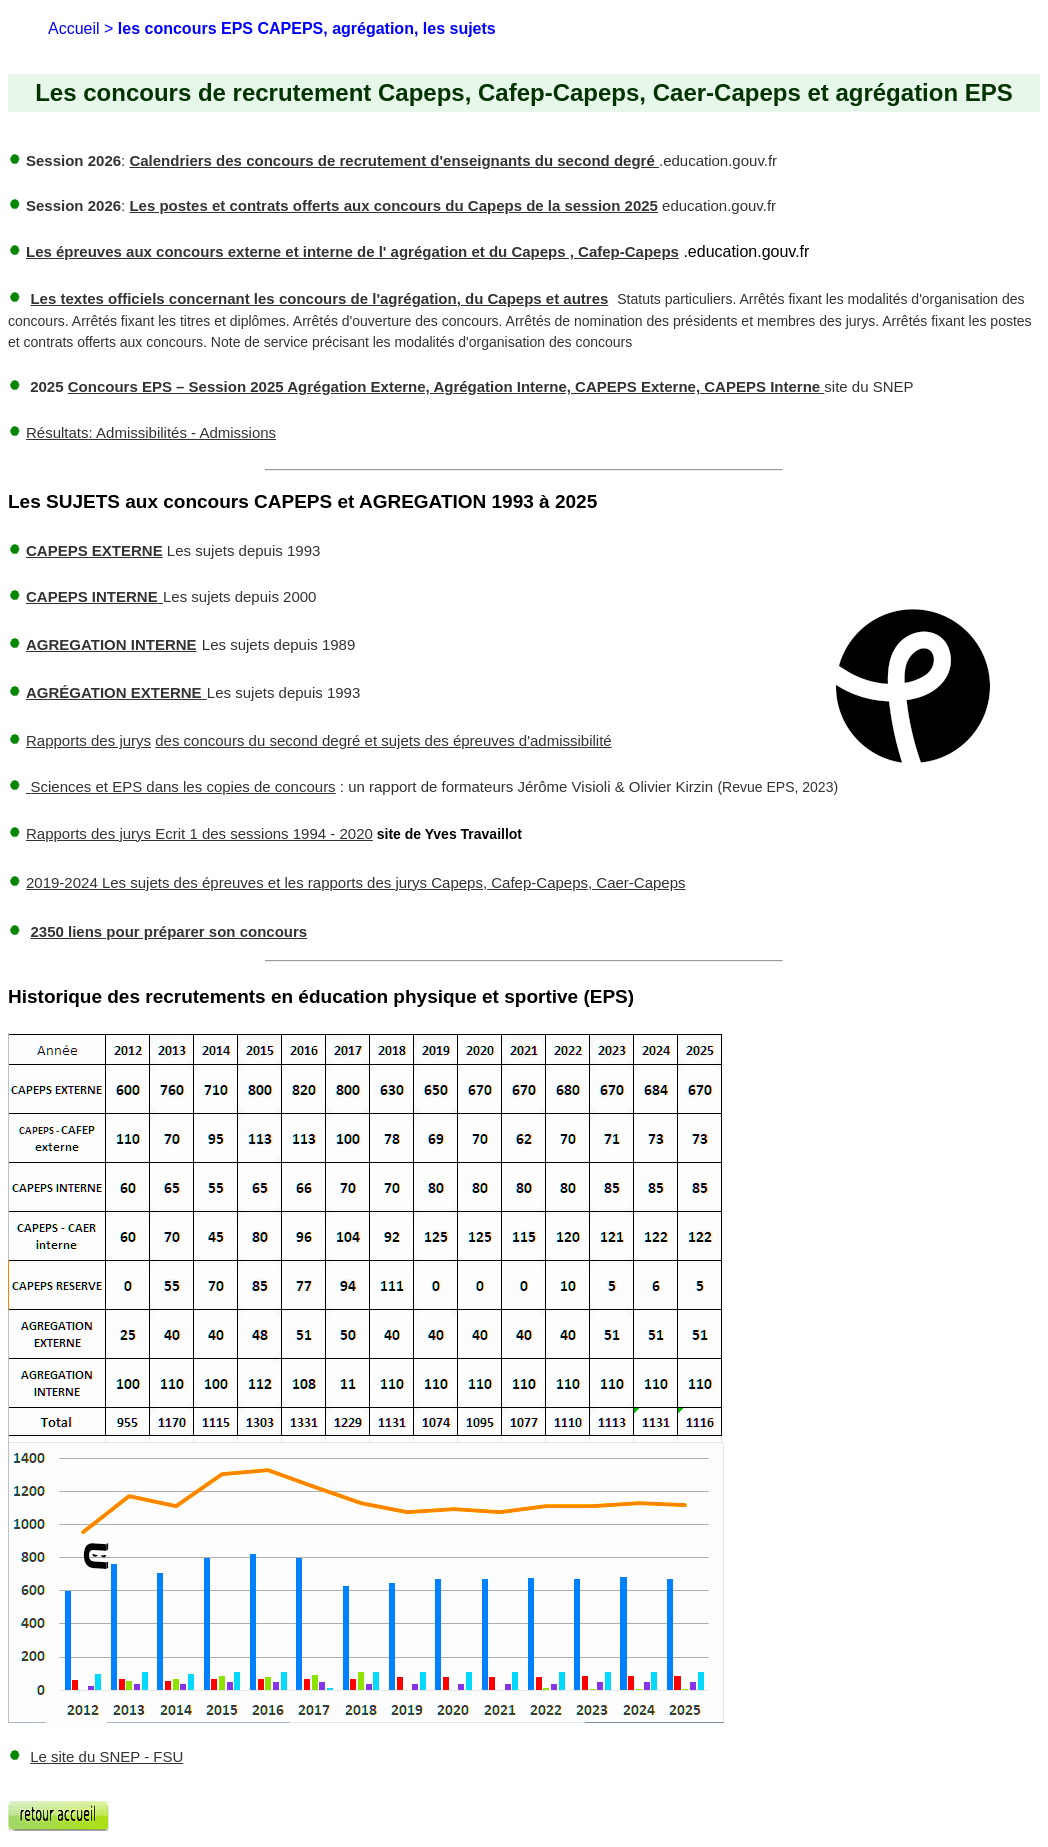  Describe the element at coordinates (913, 686) in the screenshot. I see `open pixlr photo editing app` at that location.